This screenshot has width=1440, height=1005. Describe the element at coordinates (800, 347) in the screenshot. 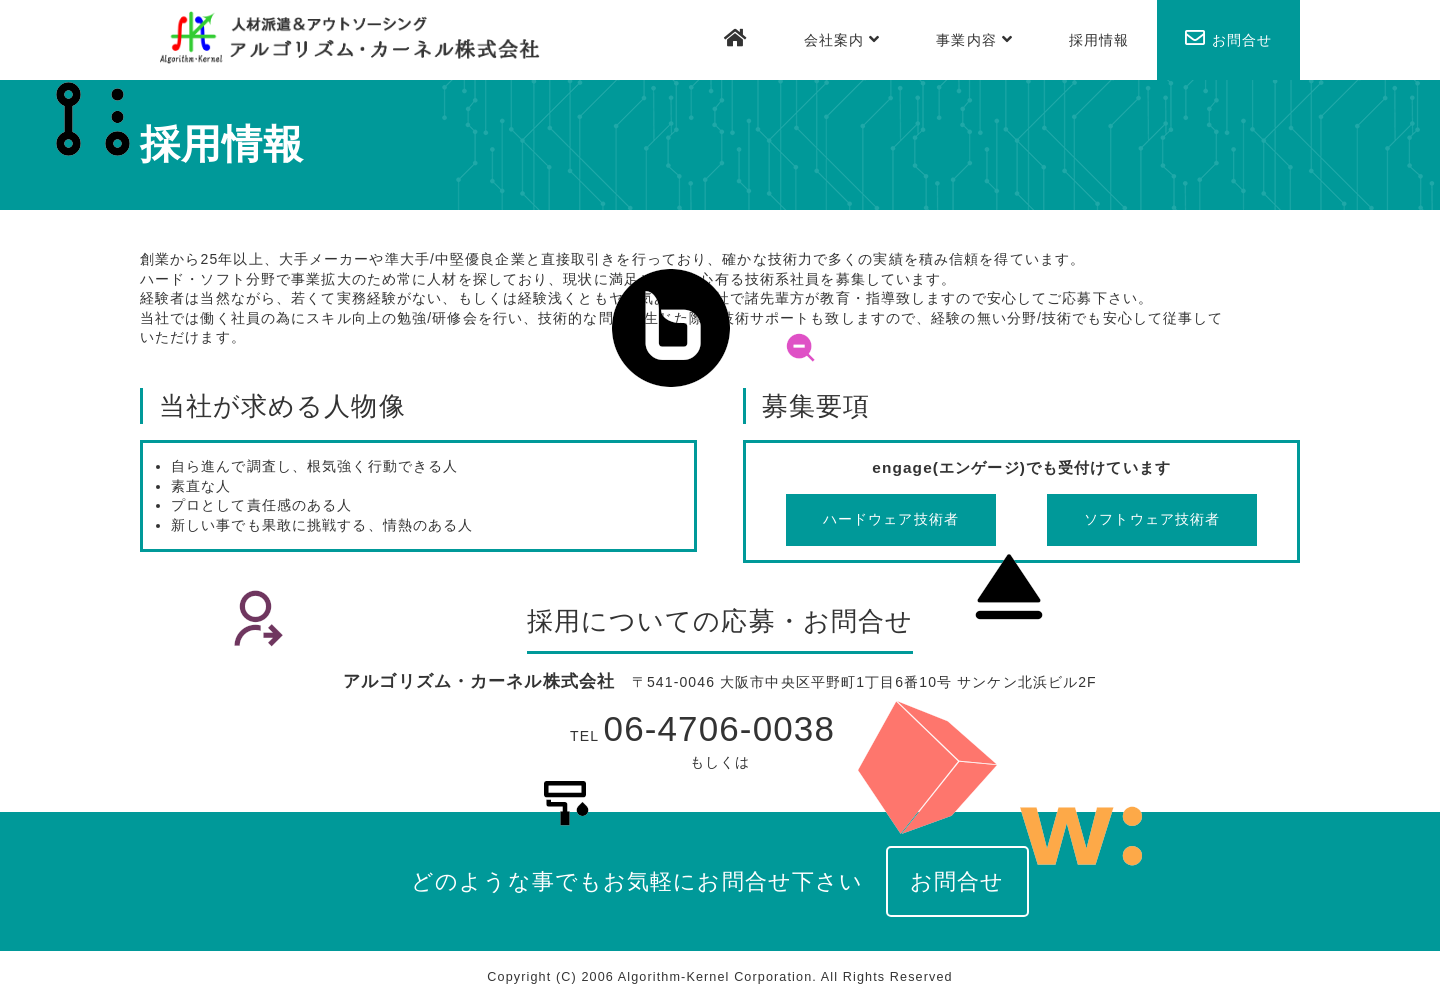

I see `zoom out to see more content` at that location.